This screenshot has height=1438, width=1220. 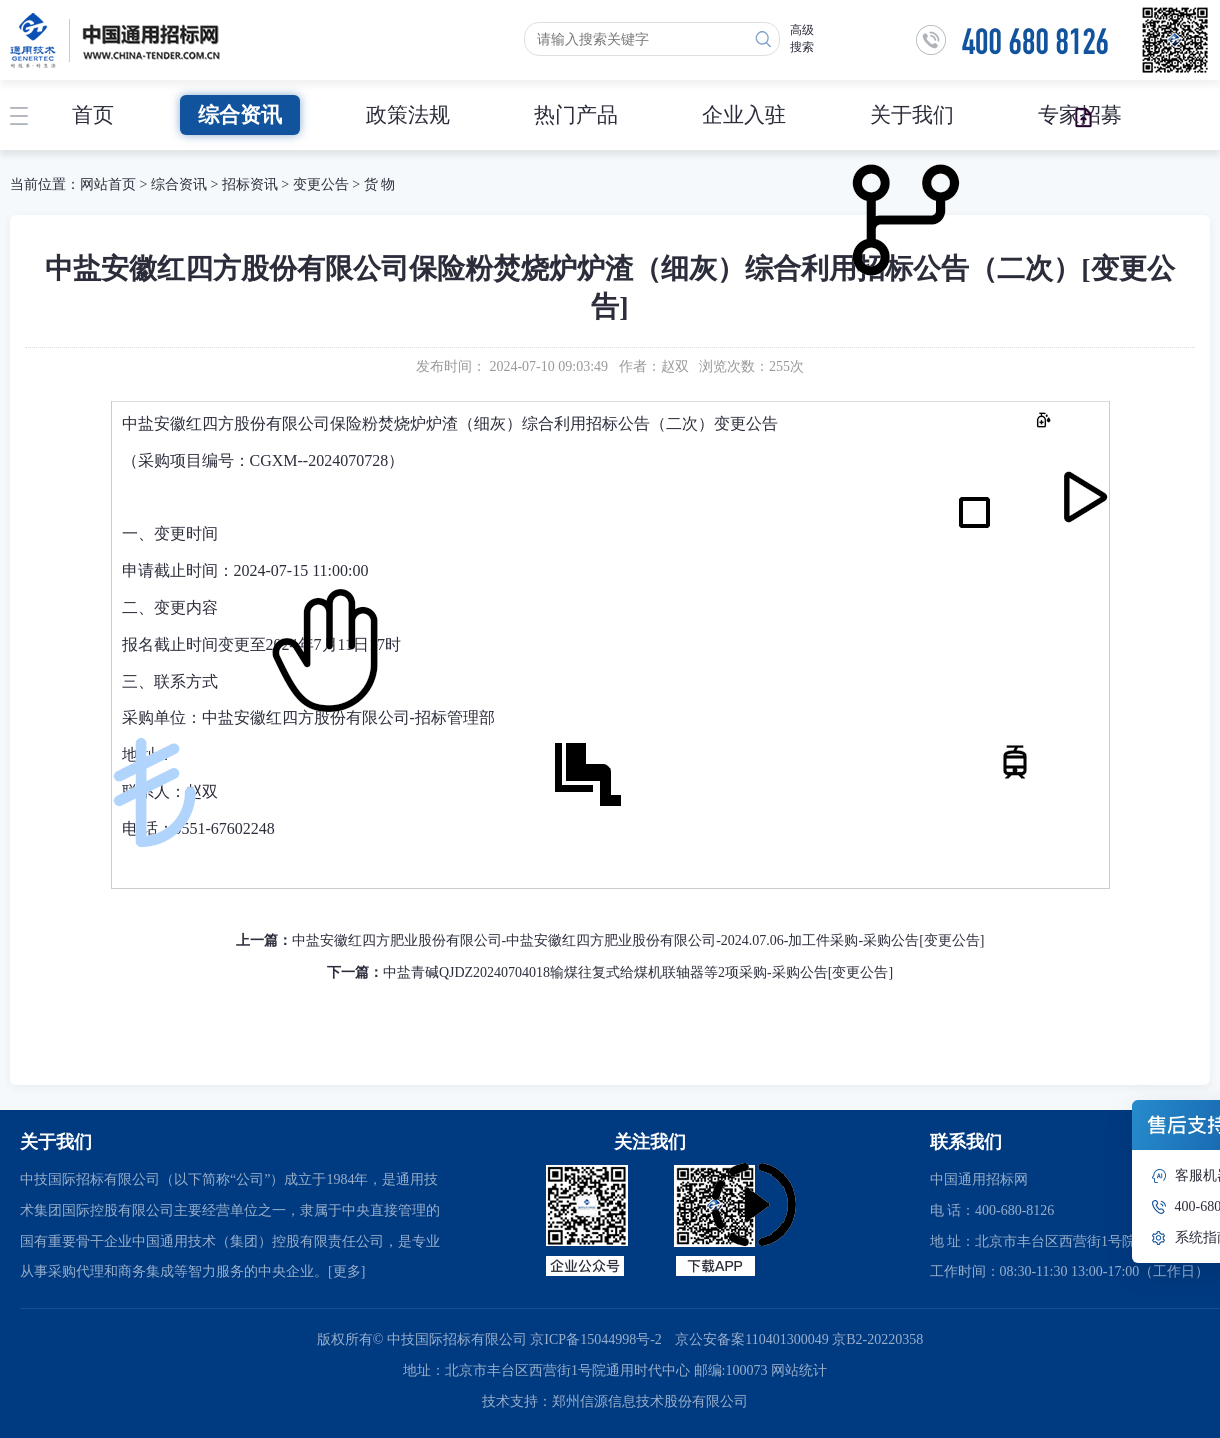 I want to click on stop or pause an action, so click(x=329, y=650).